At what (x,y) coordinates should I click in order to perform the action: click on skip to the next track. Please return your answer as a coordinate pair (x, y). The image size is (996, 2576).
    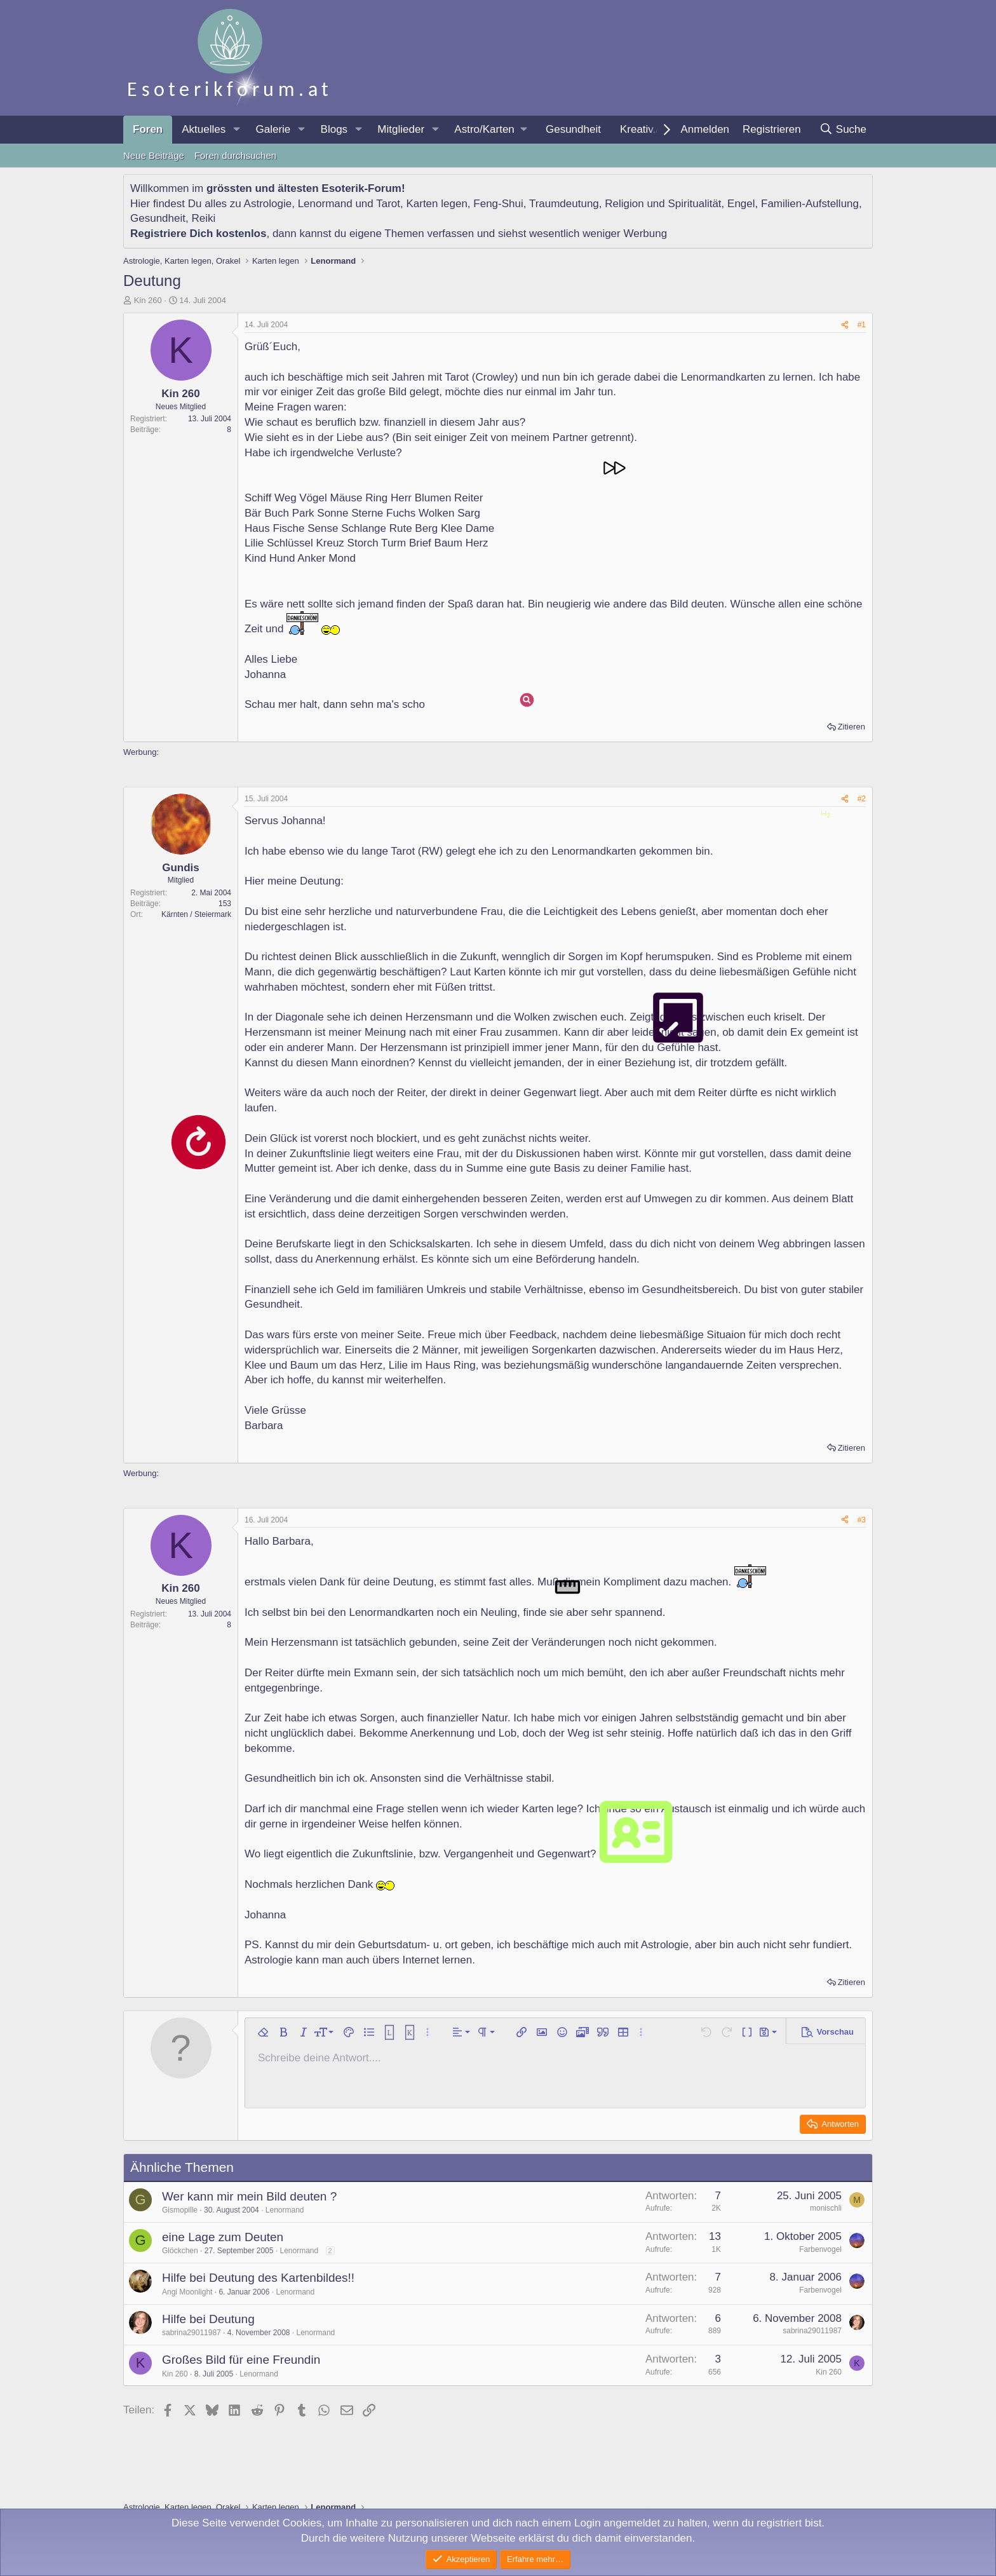
    Looking at the image, I should click on (614, 468).